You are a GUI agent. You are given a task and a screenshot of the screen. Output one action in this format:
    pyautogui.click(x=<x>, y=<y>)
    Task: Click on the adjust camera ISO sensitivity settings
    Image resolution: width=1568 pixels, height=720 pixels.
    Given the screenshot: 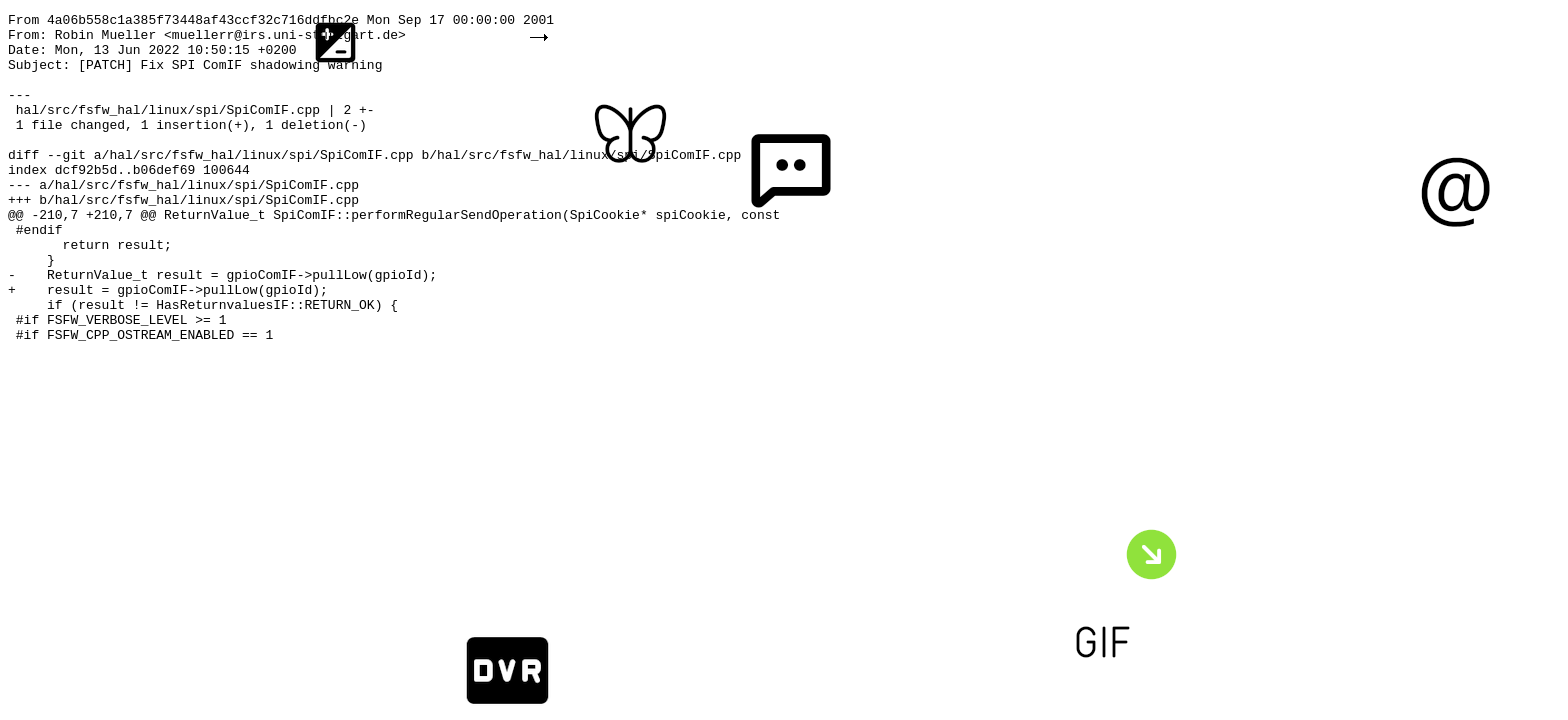 What is the action you would take?
    pyautogui.click(x=335, y=42)
    